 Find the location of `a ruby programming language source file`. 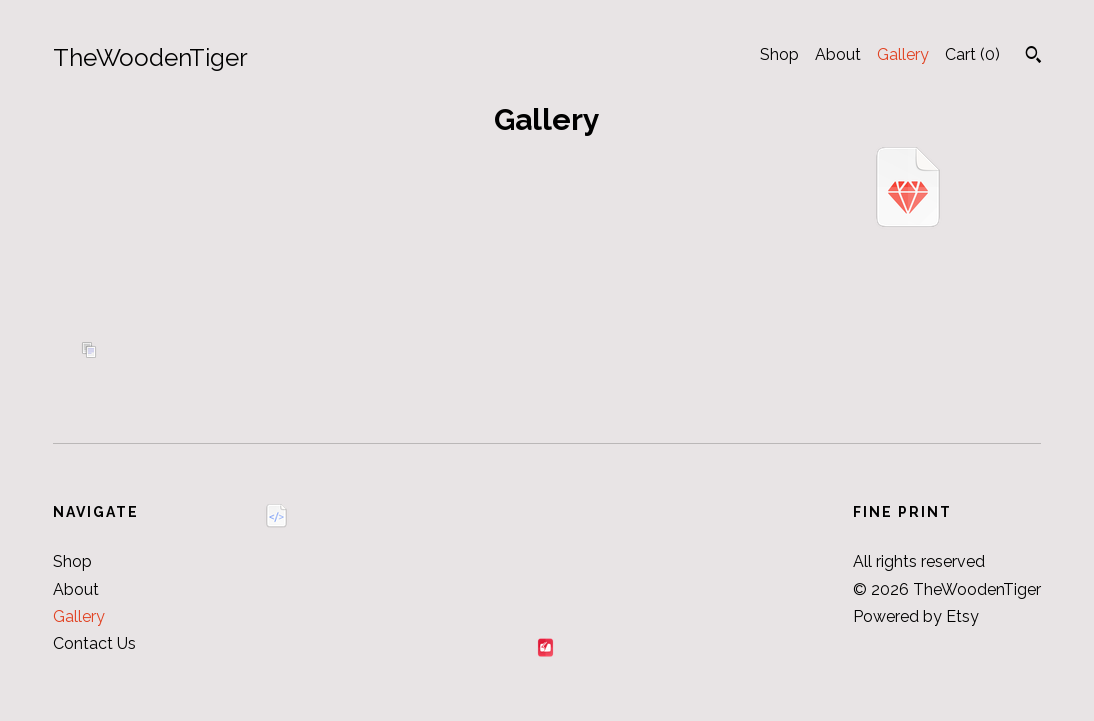

a ruby programming language source file is located at coordinates (908, 187).